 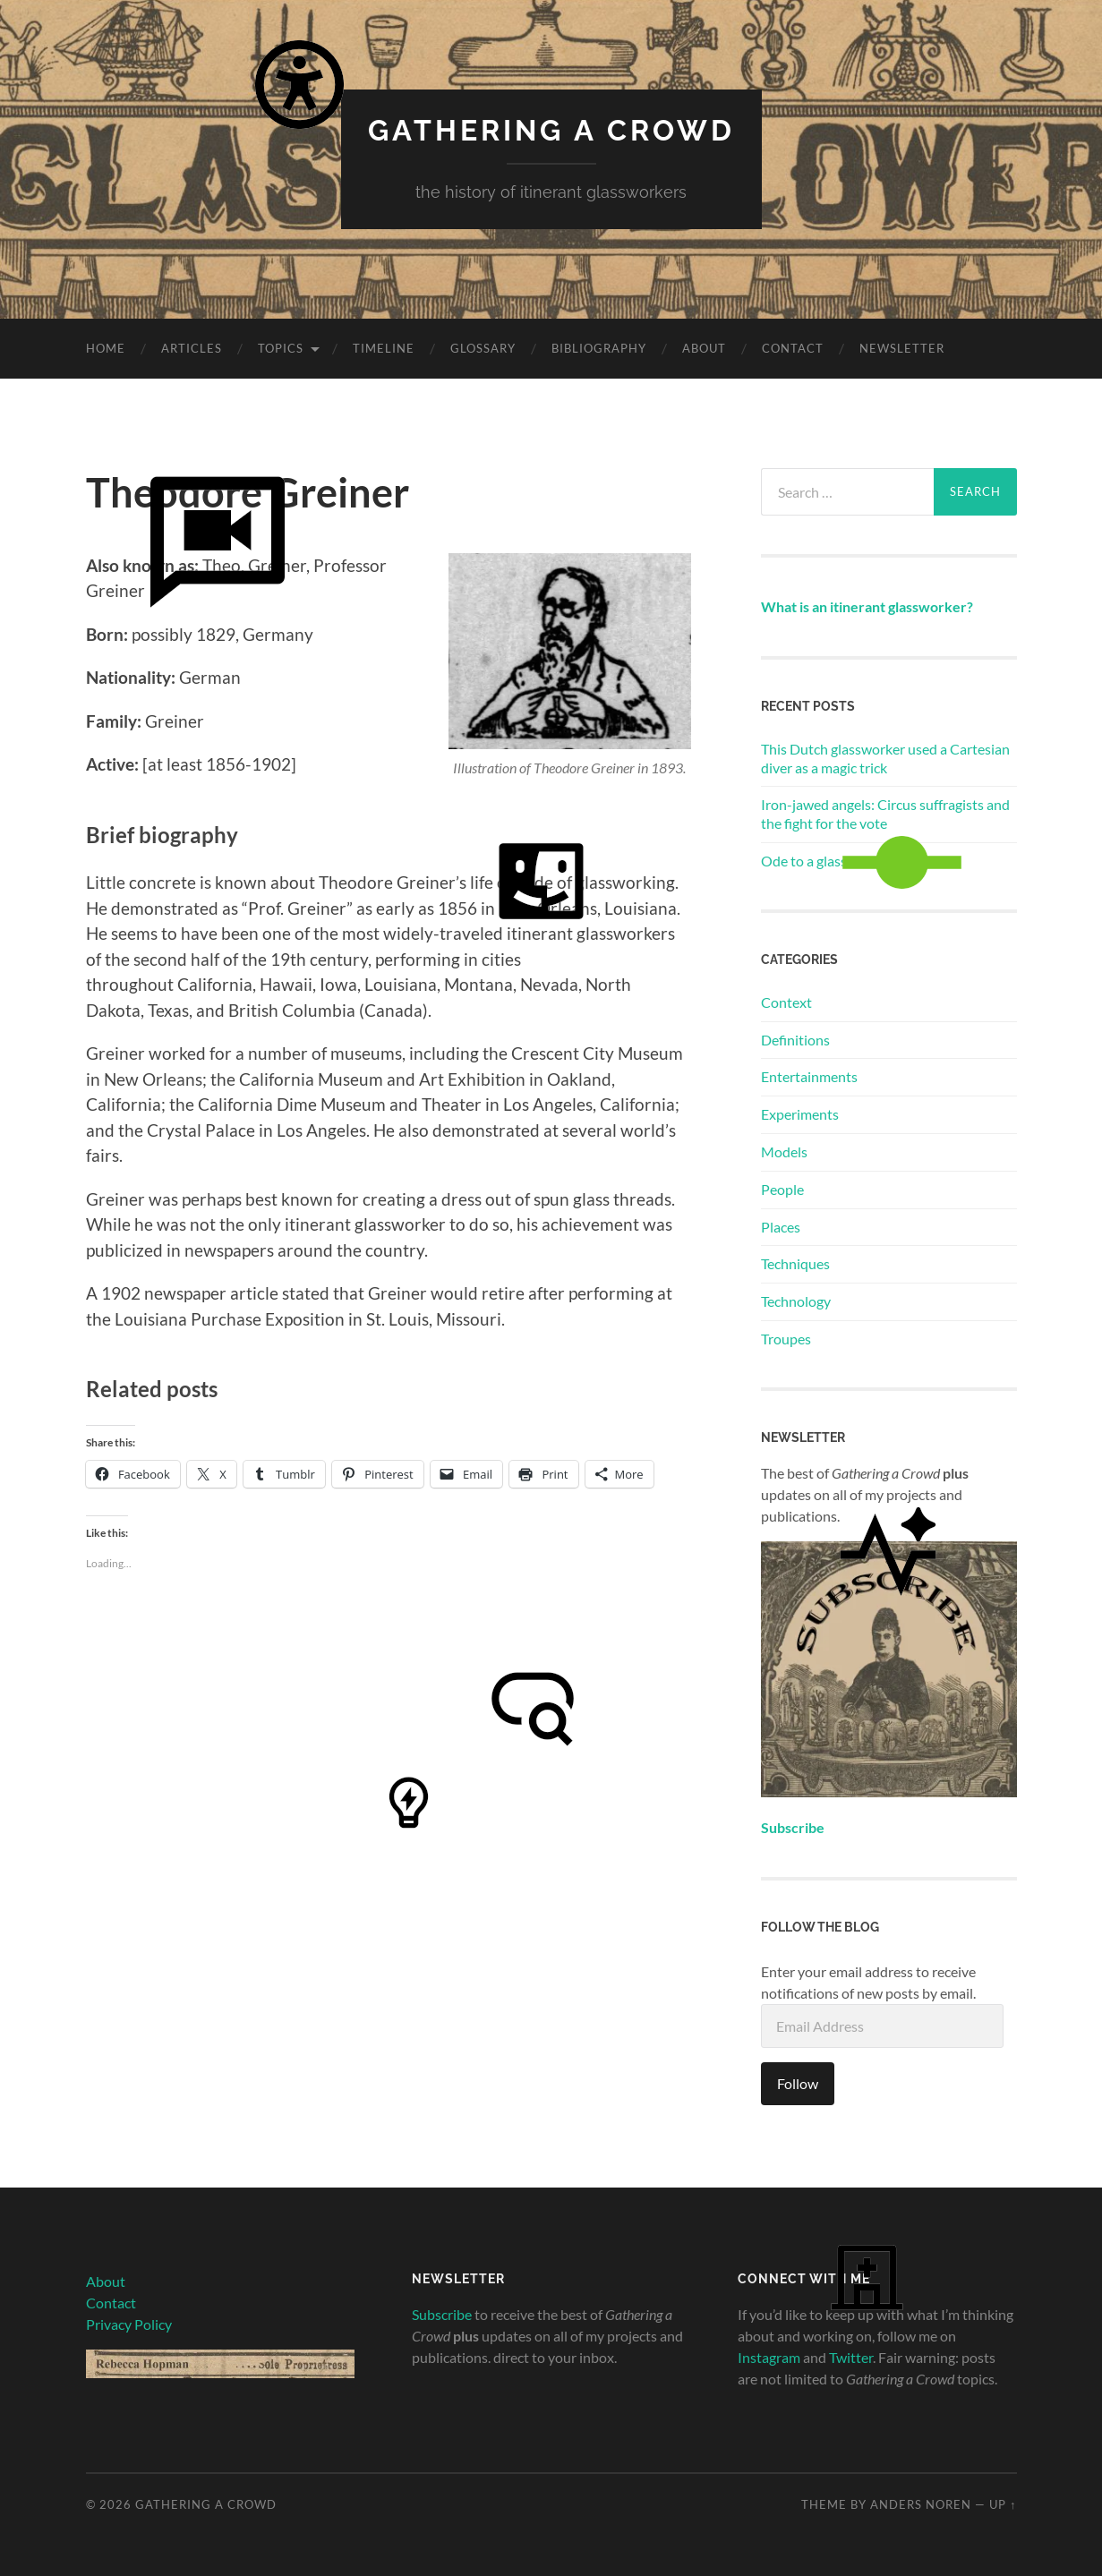 What do you see at coordinates (218, 537) in the screenshot?
I see `start a video chat conversation` at bounding box center [218, 537].